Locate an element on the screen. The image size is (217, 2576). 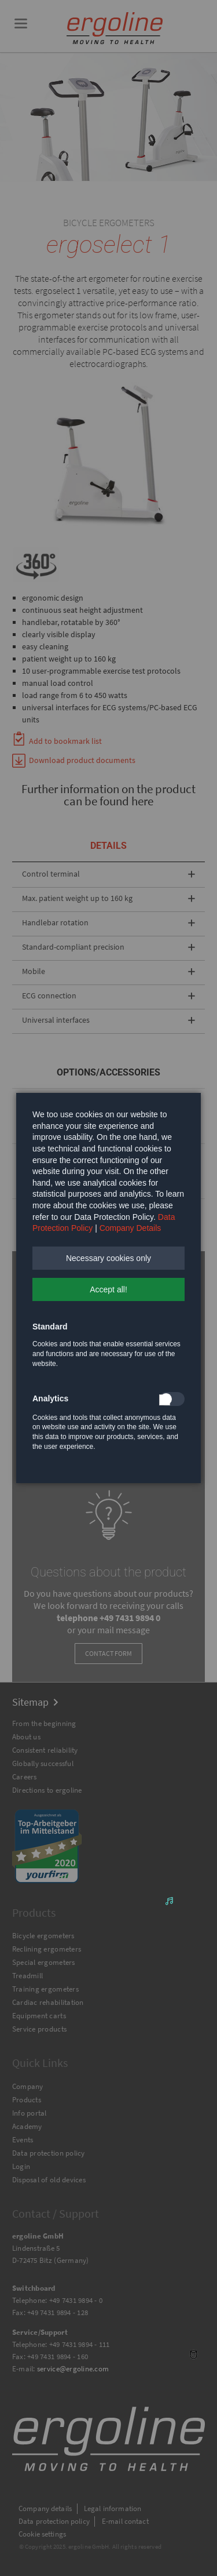
access music library or audio player is located at coordinates (170, 1901).